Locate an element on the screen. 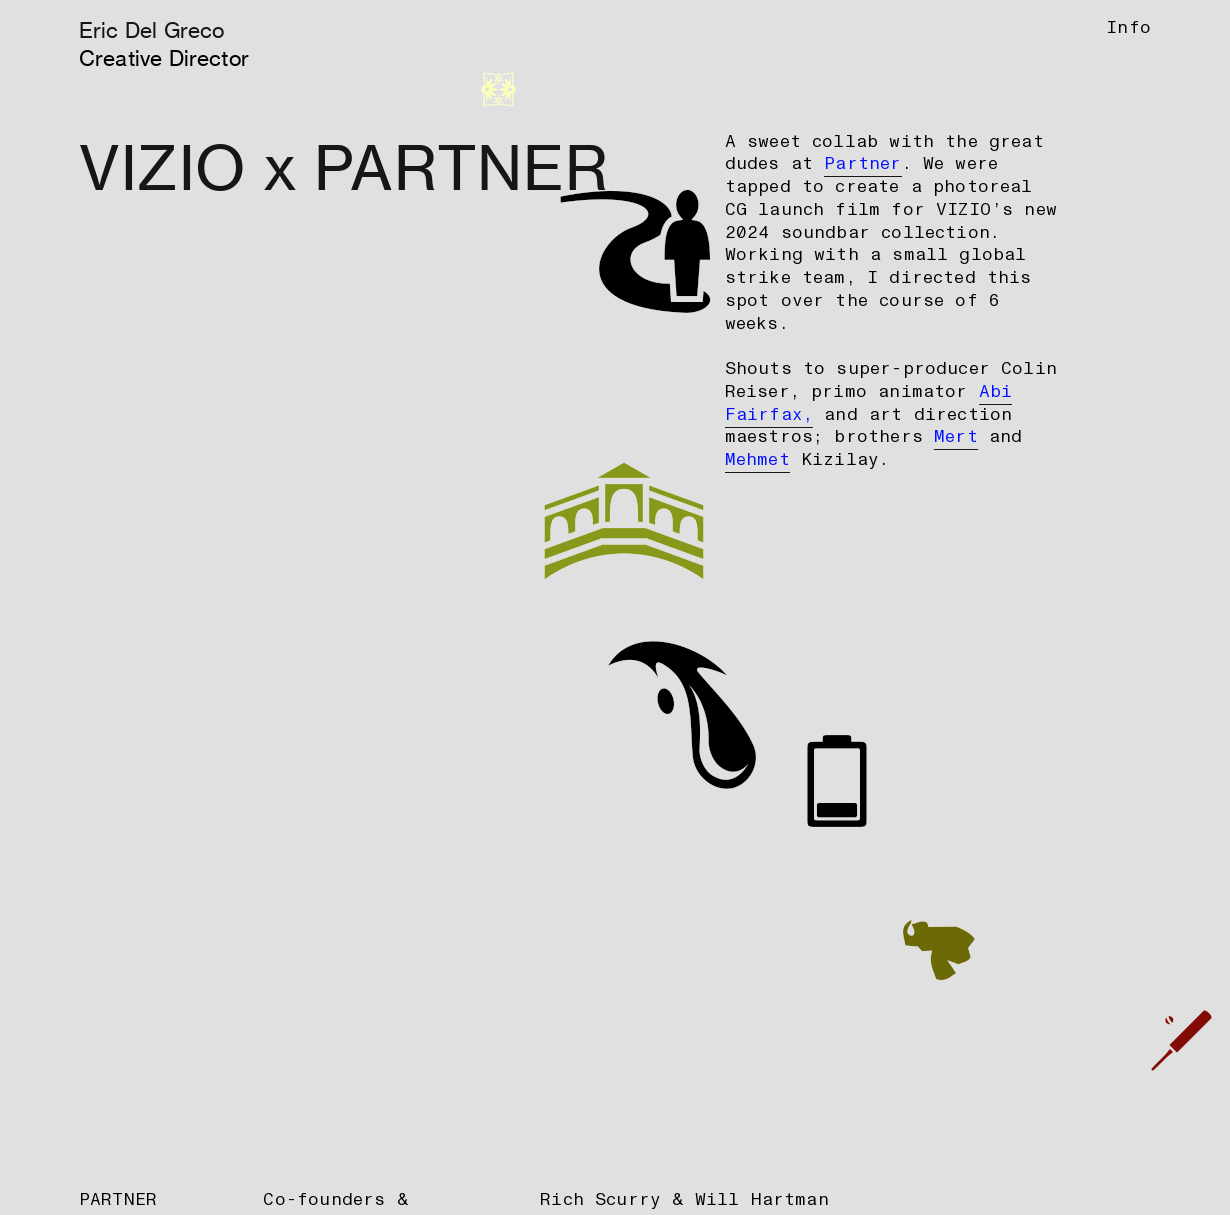  decorative tile or pattern element is located at coordinates (498, 89).